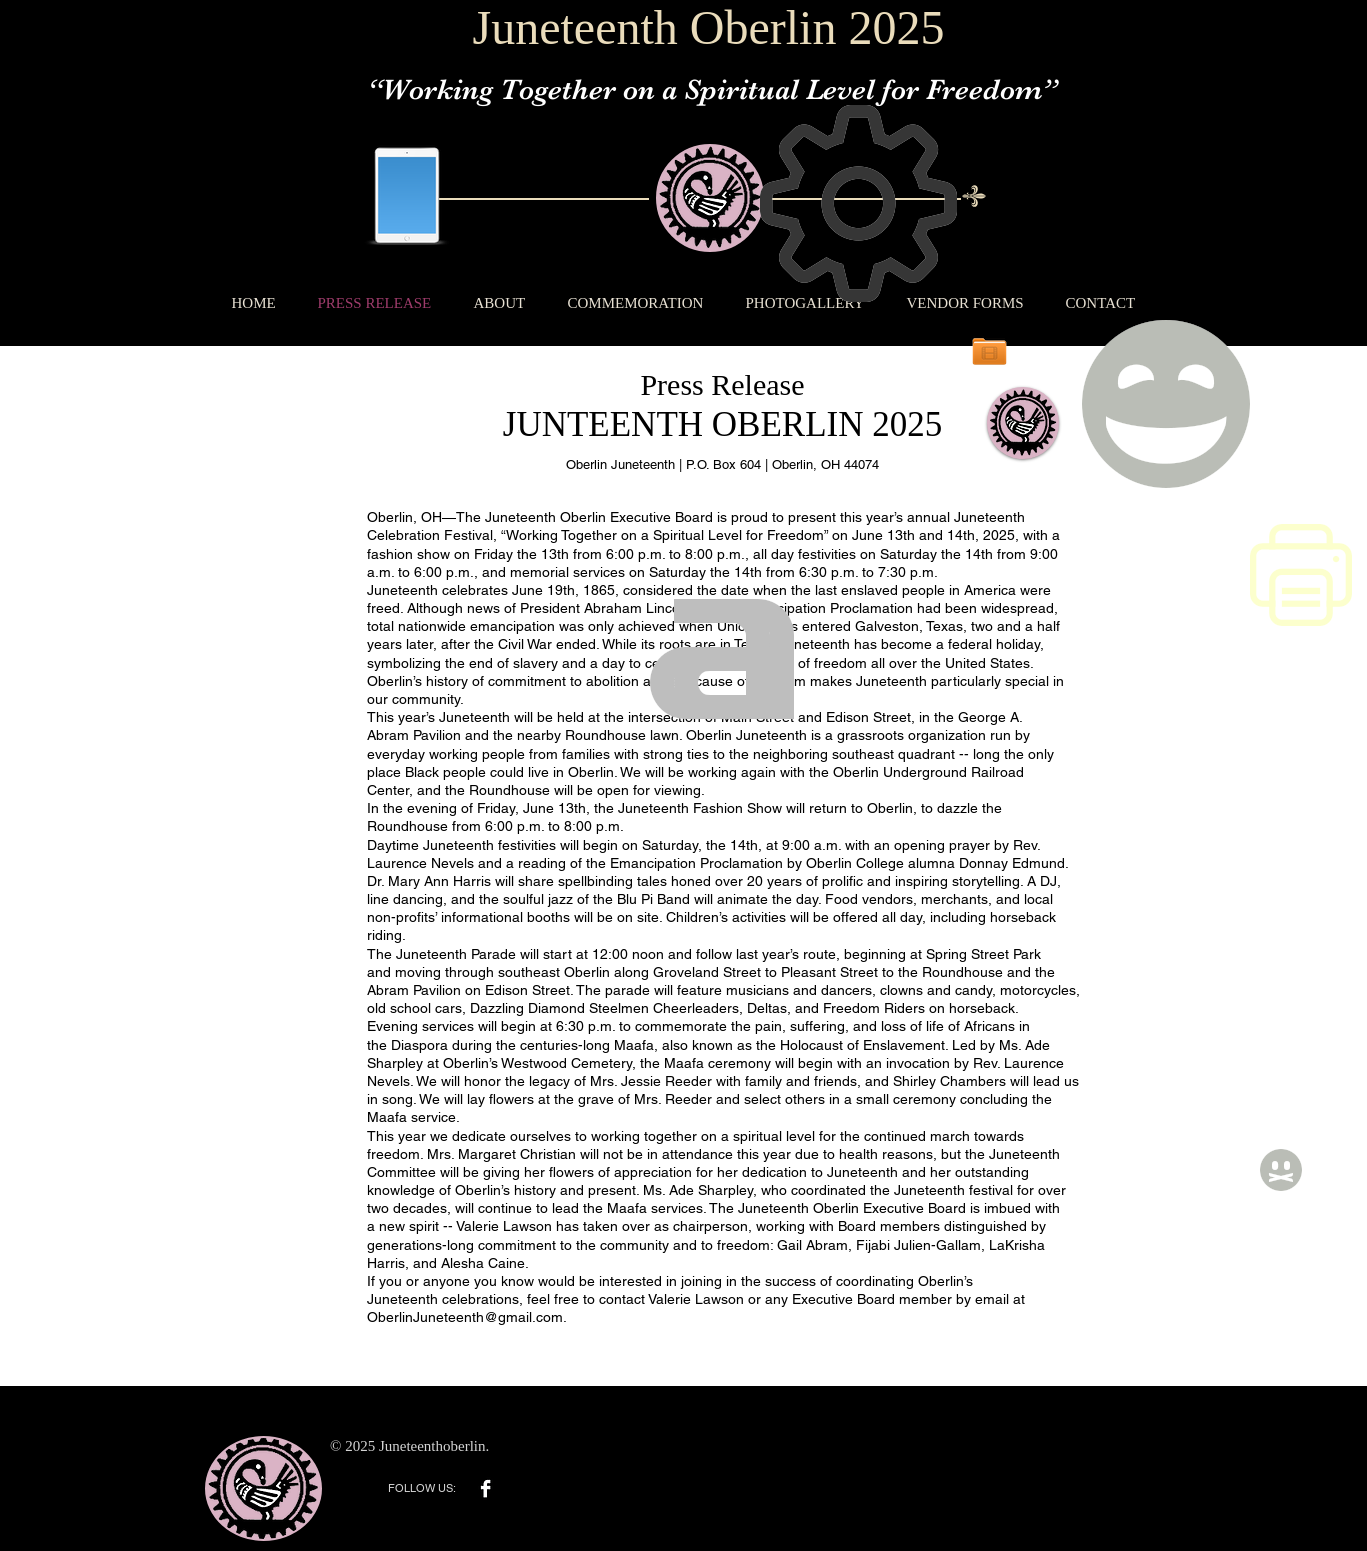  I want to click on open your videos folder, so click(989, 351).